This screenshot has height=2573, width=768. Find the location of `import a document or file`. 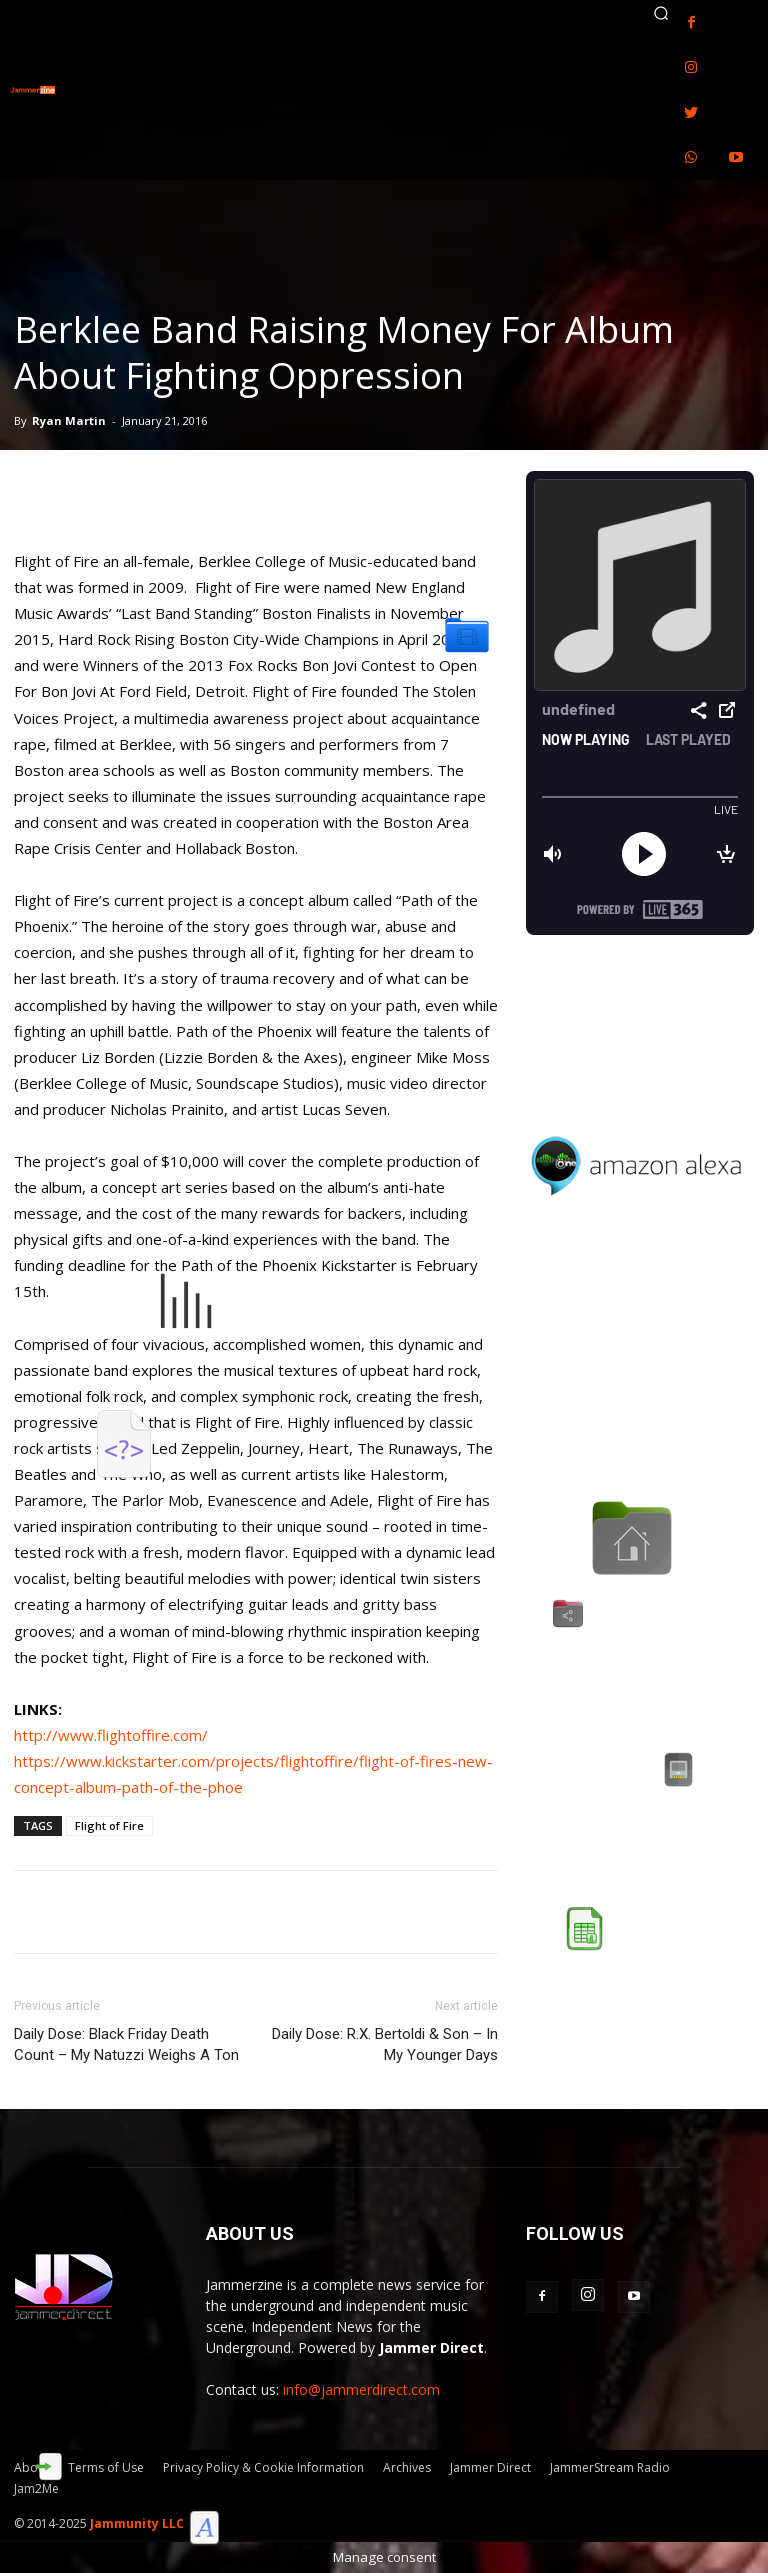

import a document or file is located at coordinates (50, 2466).